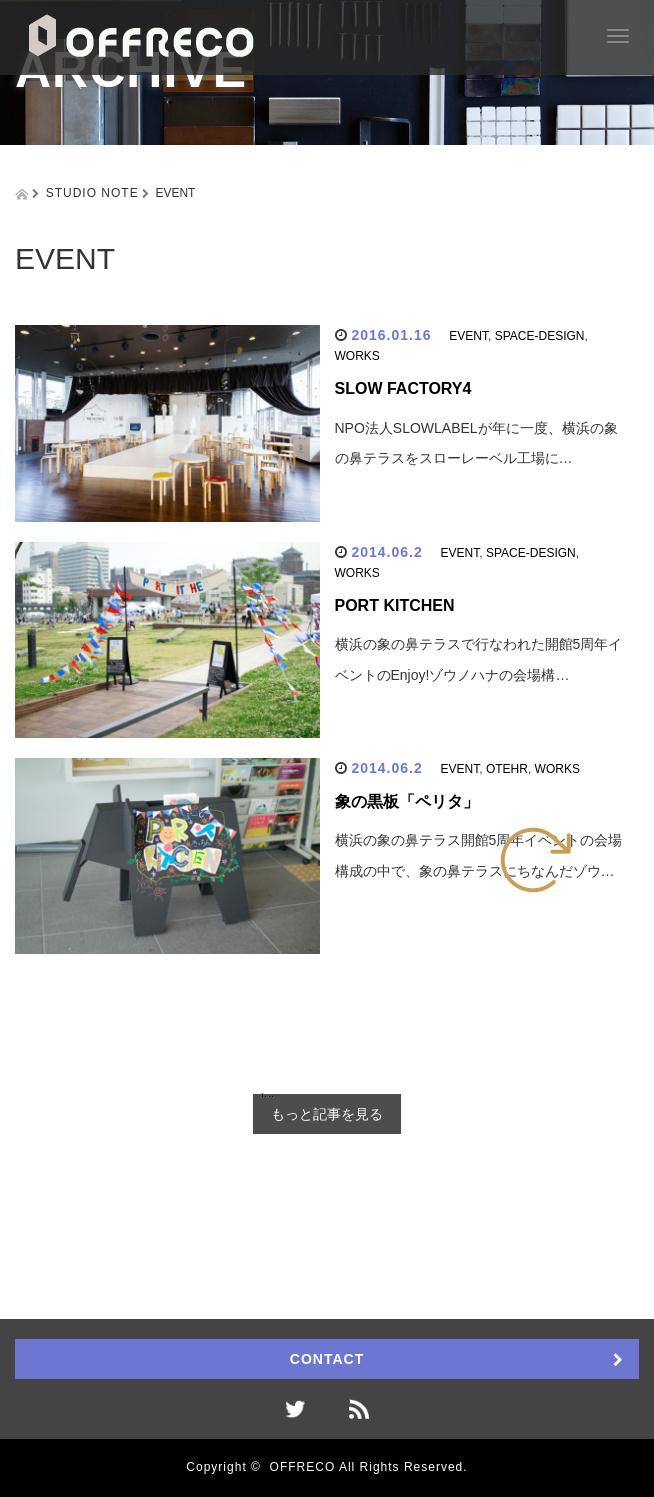  What do you see at coordinates (533, 860) in the screenshot?
I see `refresh or reload content` at bounding box center [533, 860].